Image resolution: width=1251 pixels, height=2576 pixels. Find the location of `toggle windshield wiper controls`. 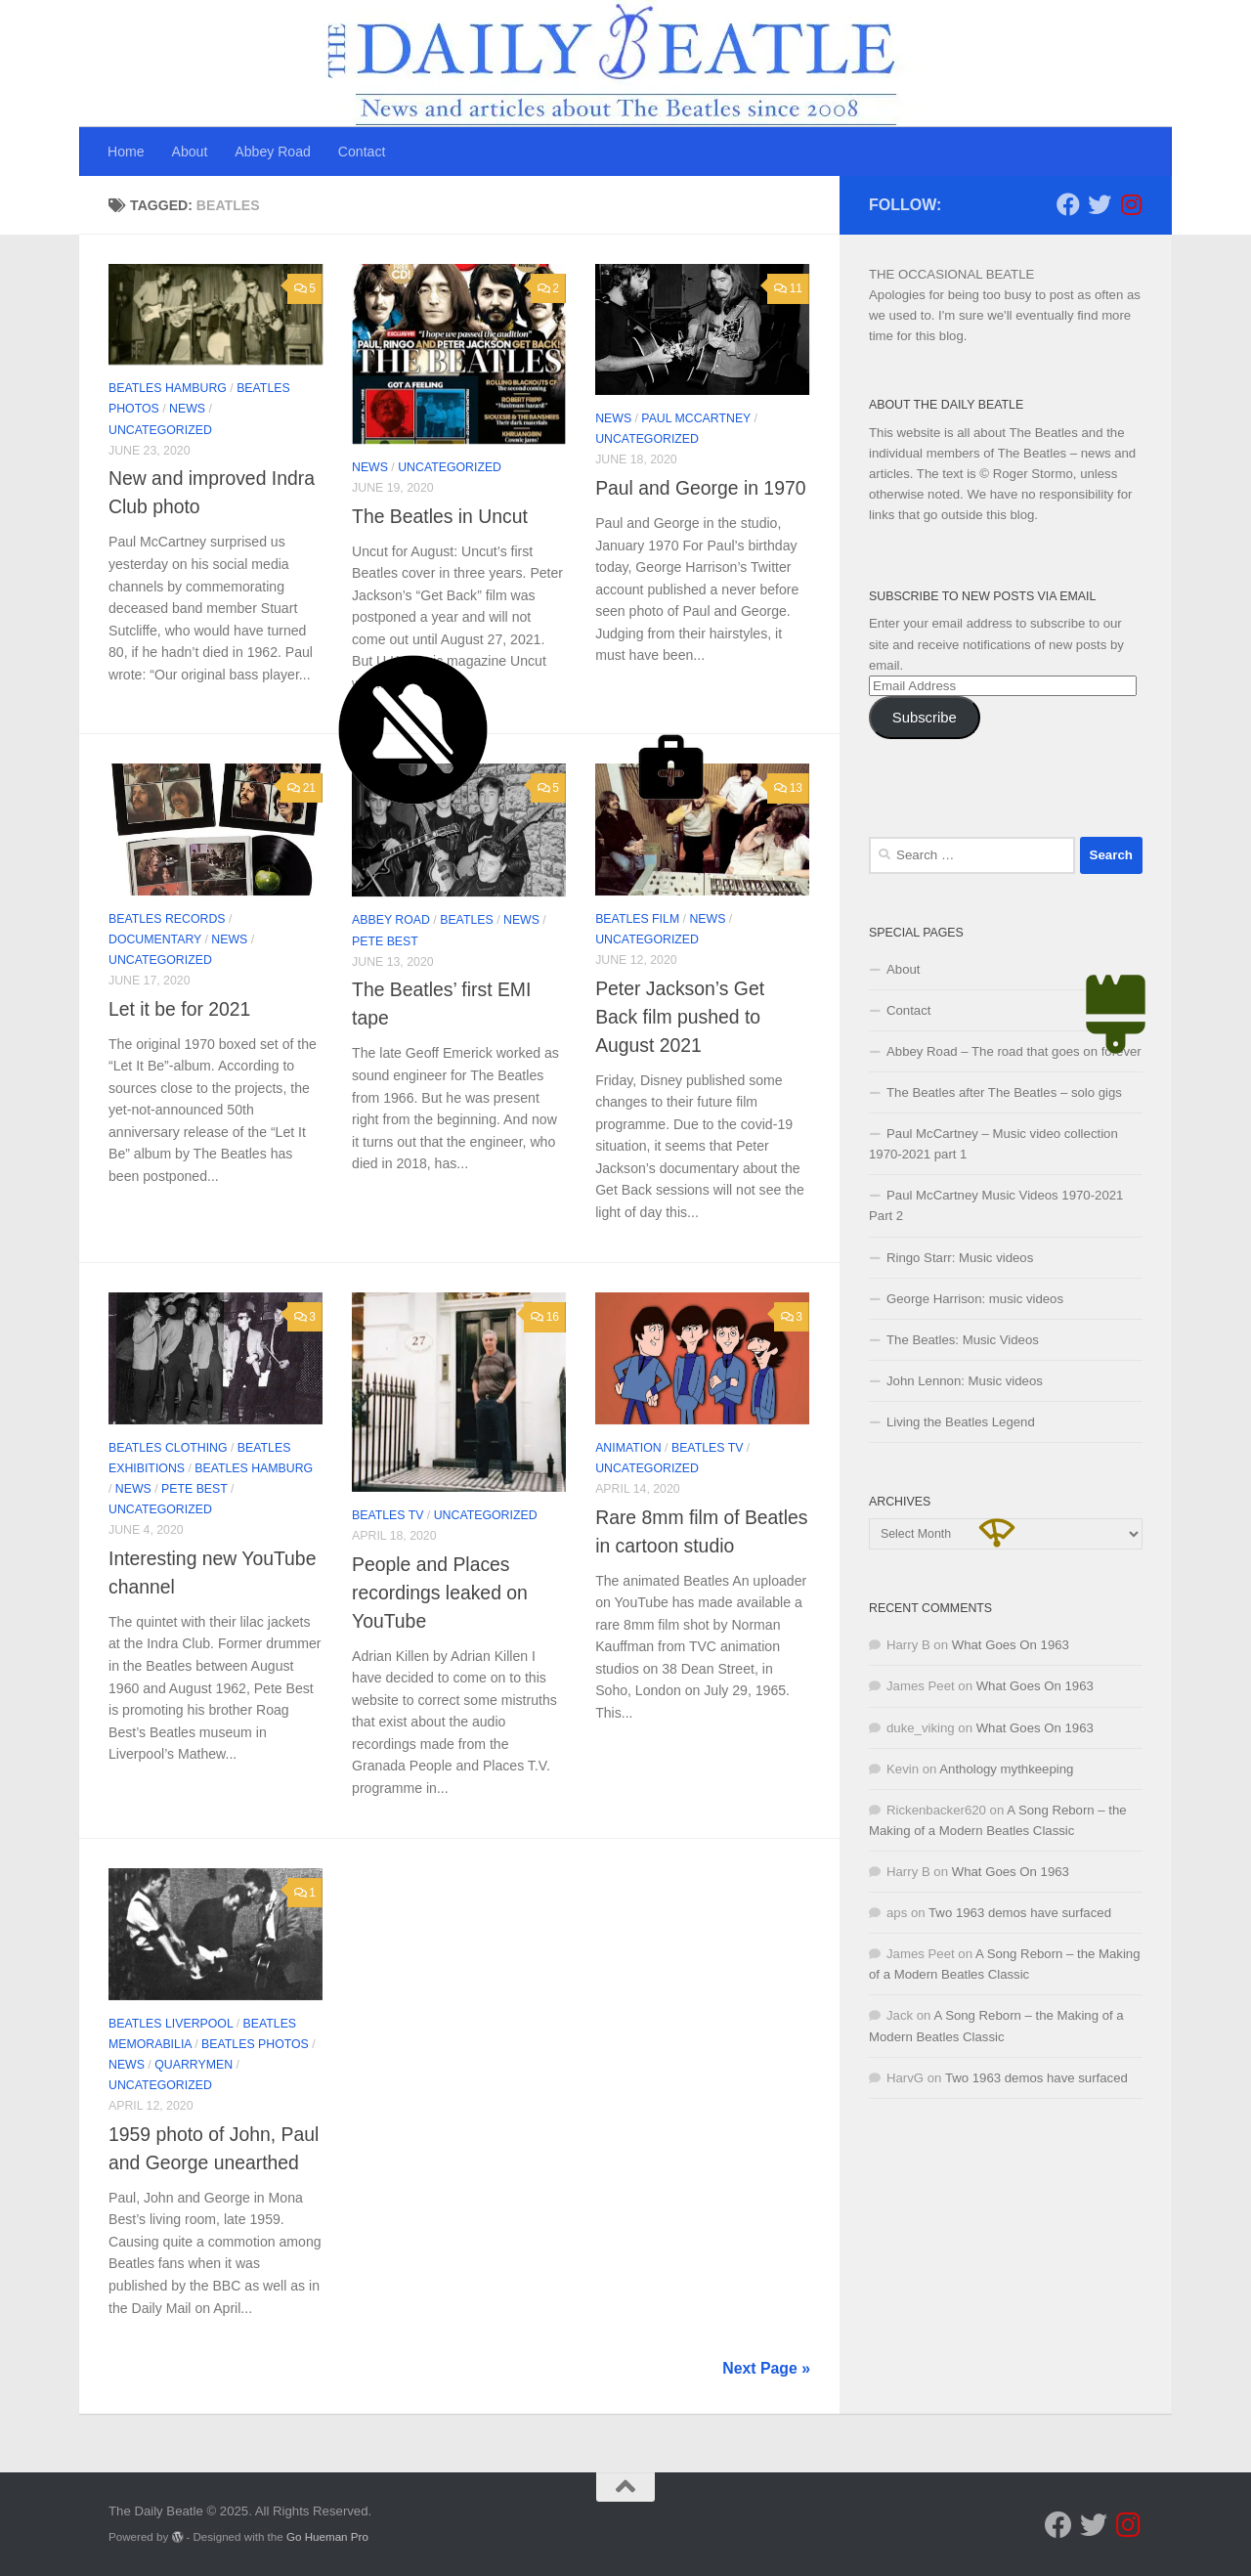

toggle windshield wiper controls is located at coordinates (997, 1533).